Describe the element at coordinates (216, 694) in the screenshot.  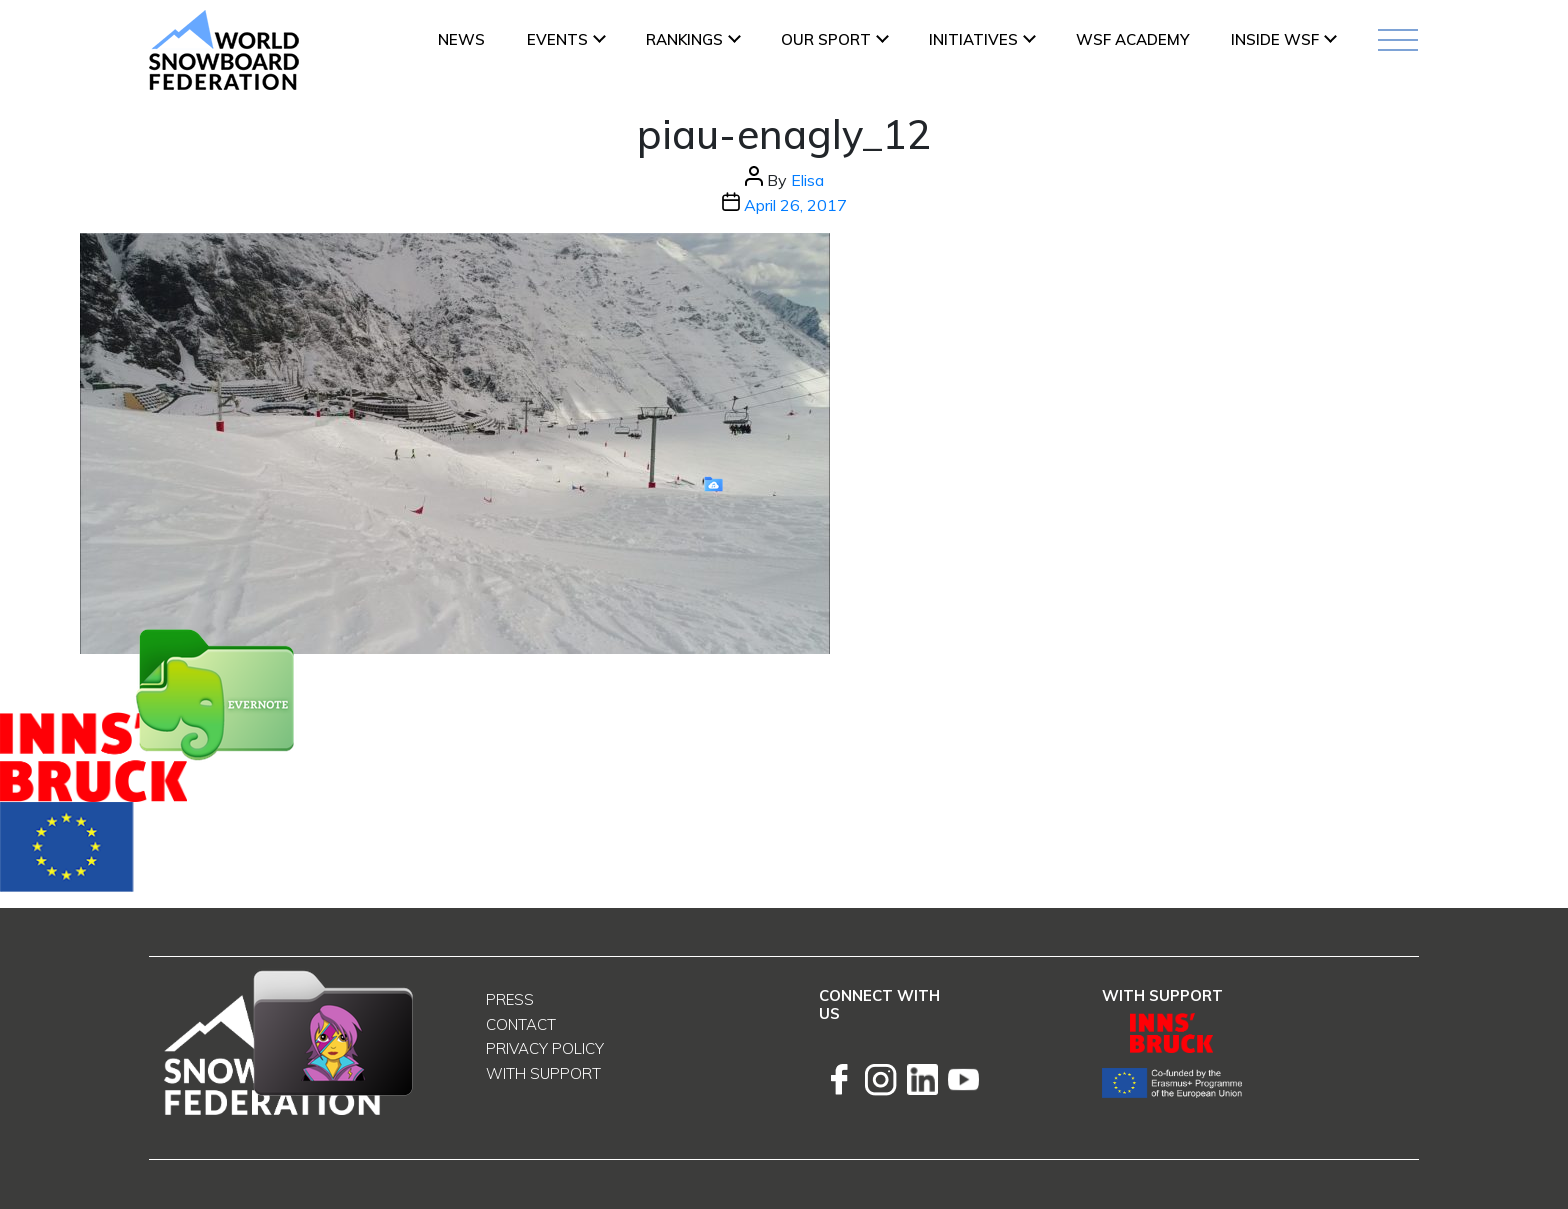
I see `open evernote folder` at that location.